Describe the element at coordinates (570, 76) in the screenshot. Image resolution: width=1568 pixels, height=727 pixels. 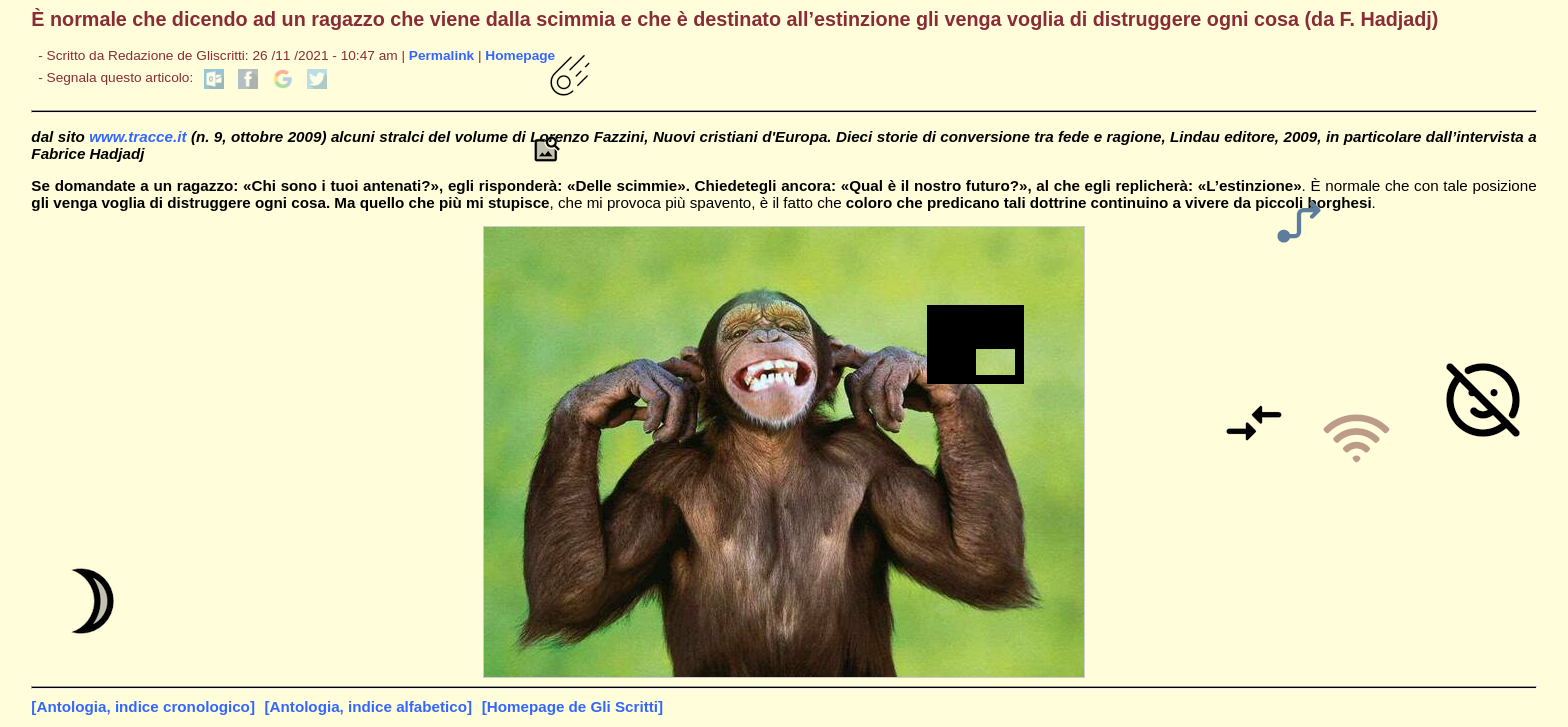
I see `indicates a trending or viral item` at that location.